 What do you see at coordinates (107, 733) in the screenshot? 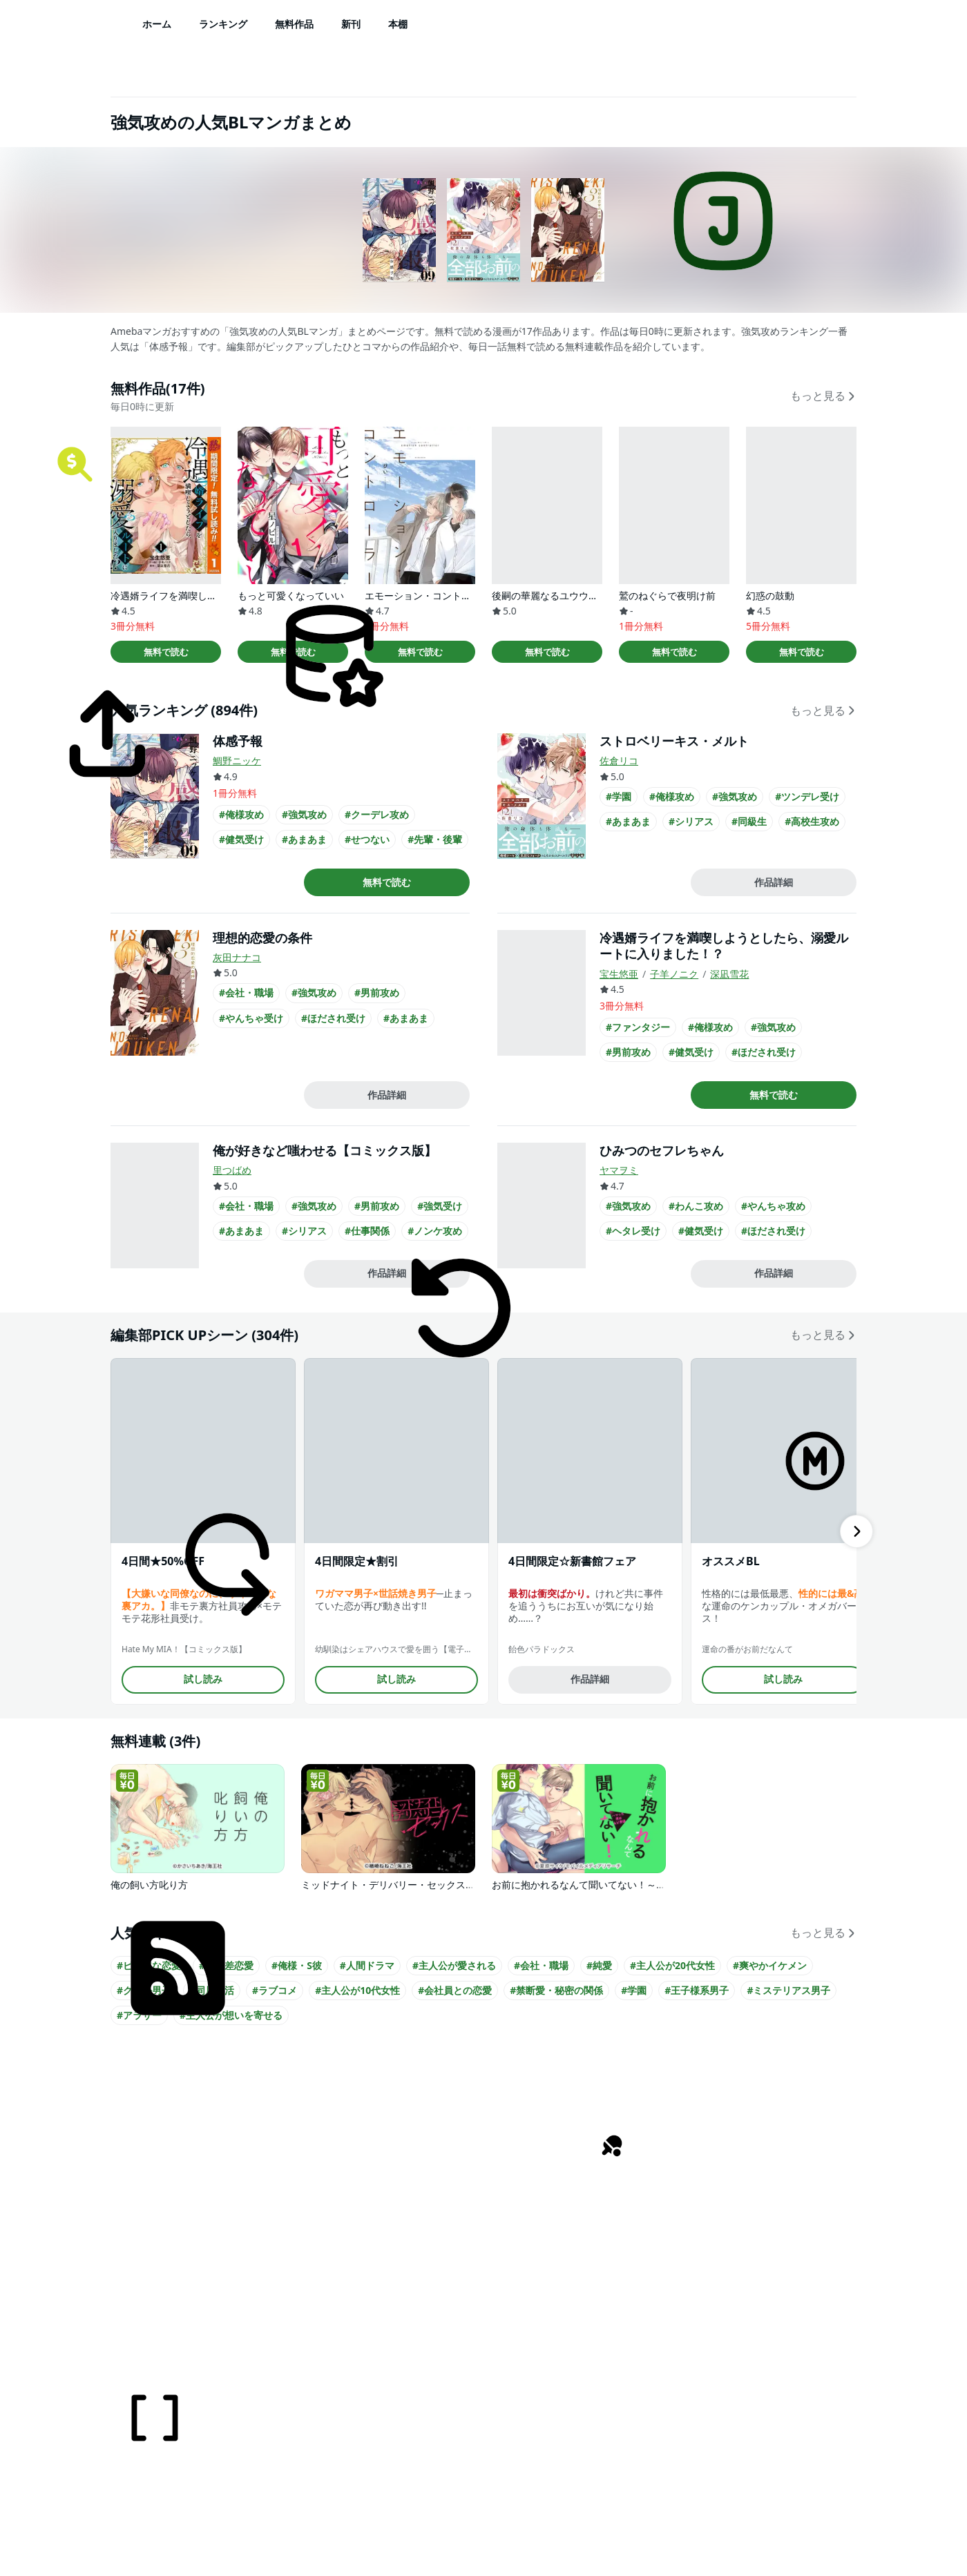
I see `upload a file or document` at bounding box center [107, 733].